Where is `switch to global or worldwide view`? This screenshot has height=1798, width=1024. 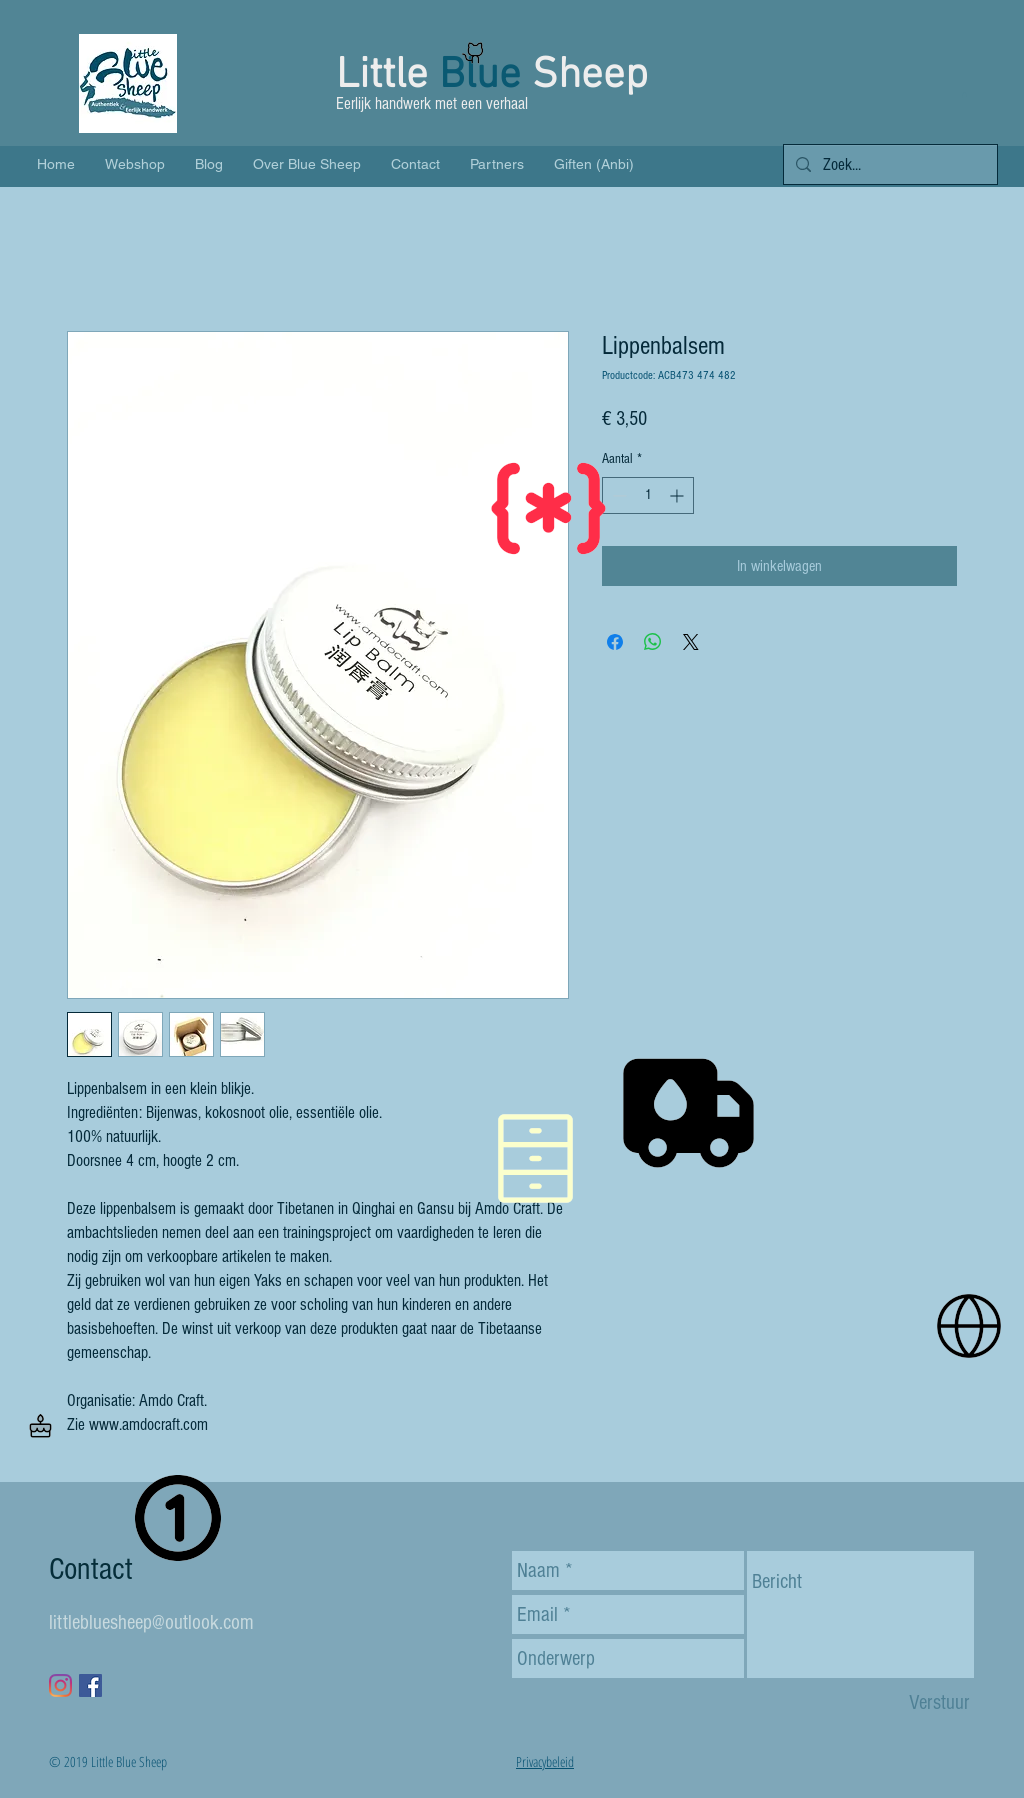
switch to global or worldwide view is located at coordinates (969, 1326).